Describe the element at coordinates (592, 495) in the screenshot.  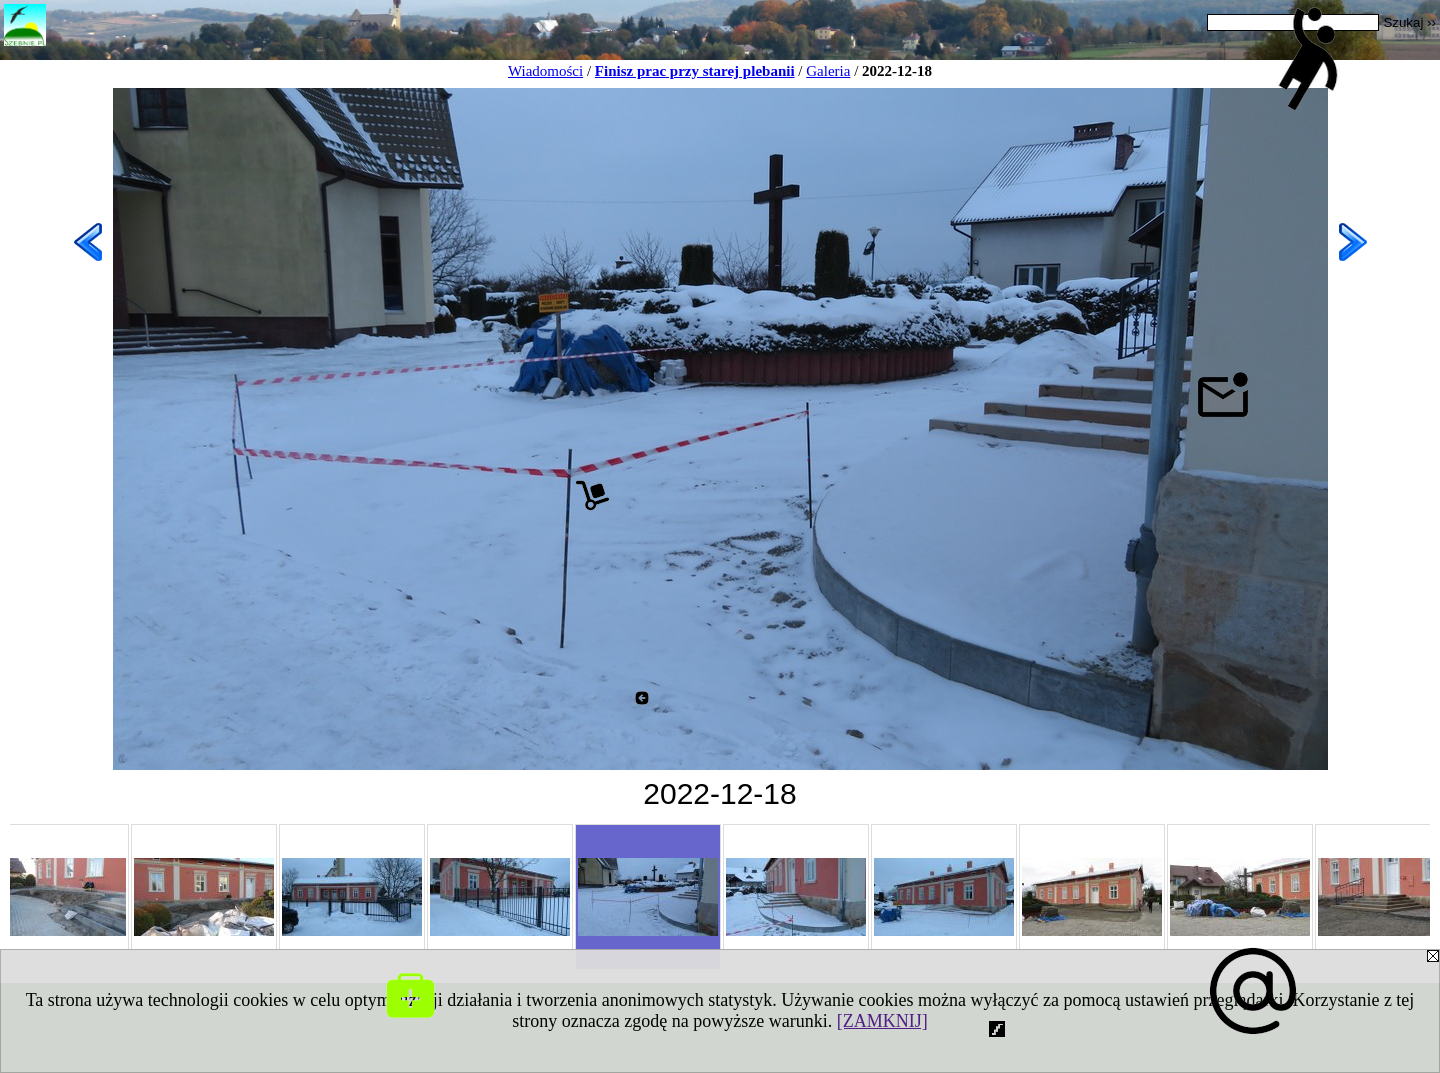
I see `access shipping or delivery options` at that location.